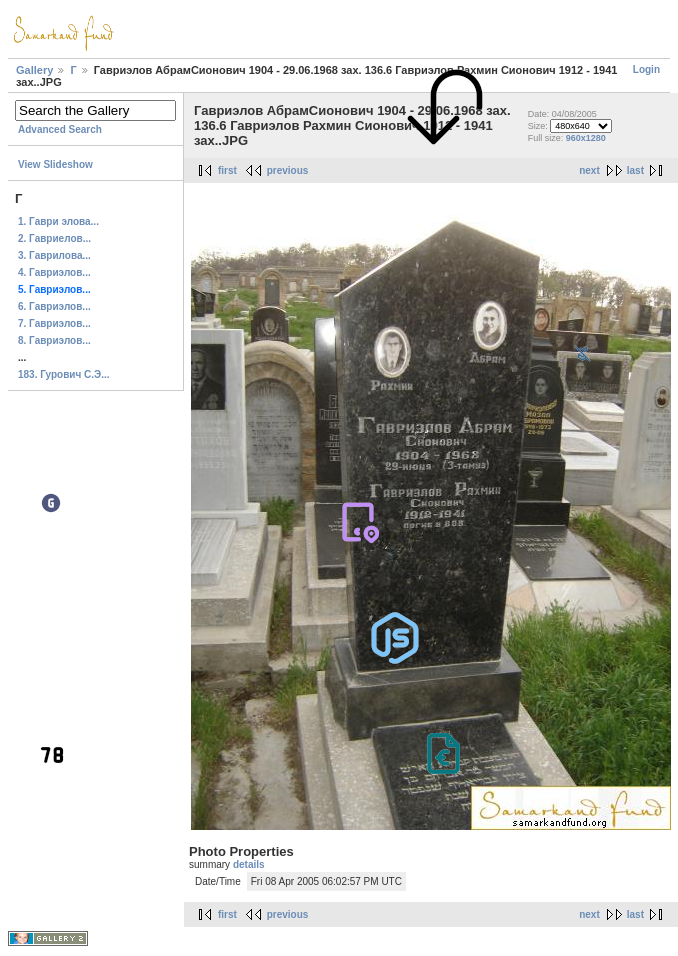 The width and height of the screenshot is (678, 956). What do you see at coordinates (358, 522) in the screenshot?
I see `set tablet as pinned location device` at bounding box center [358, 522].